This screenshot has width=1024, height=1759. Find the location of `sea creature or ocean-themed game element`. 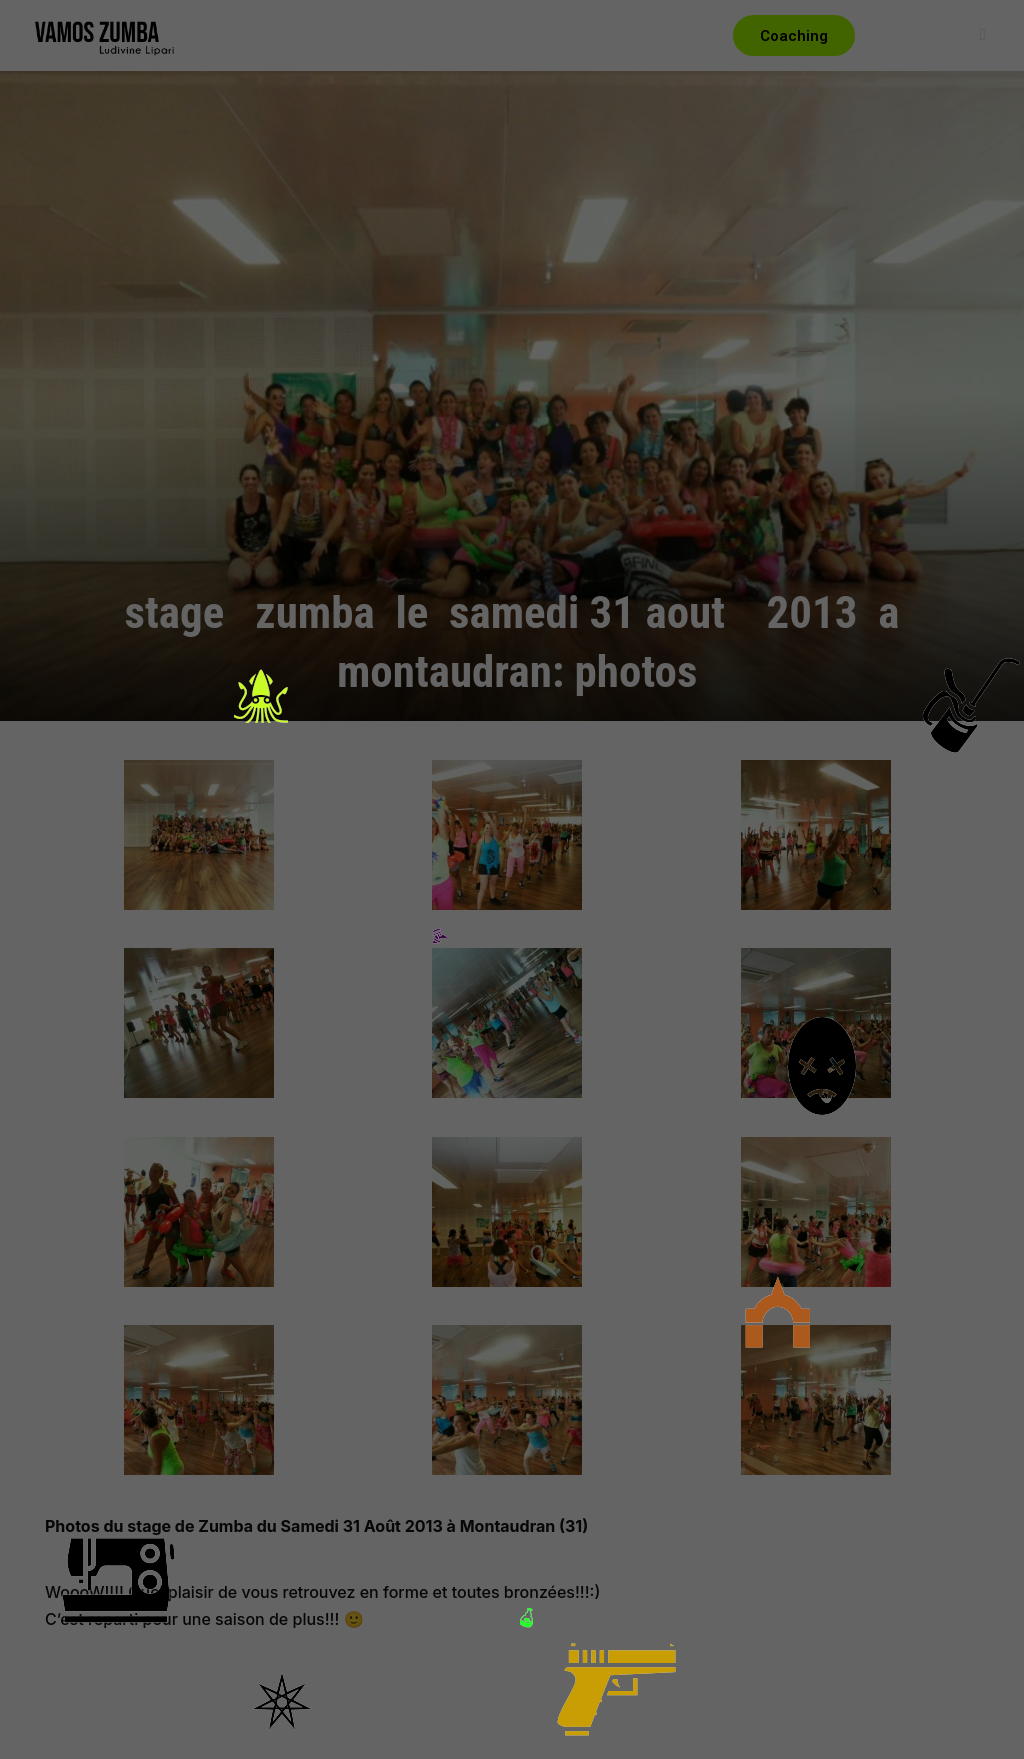

sea creature or ocean-themed game element is located at coordinates (261, 696).